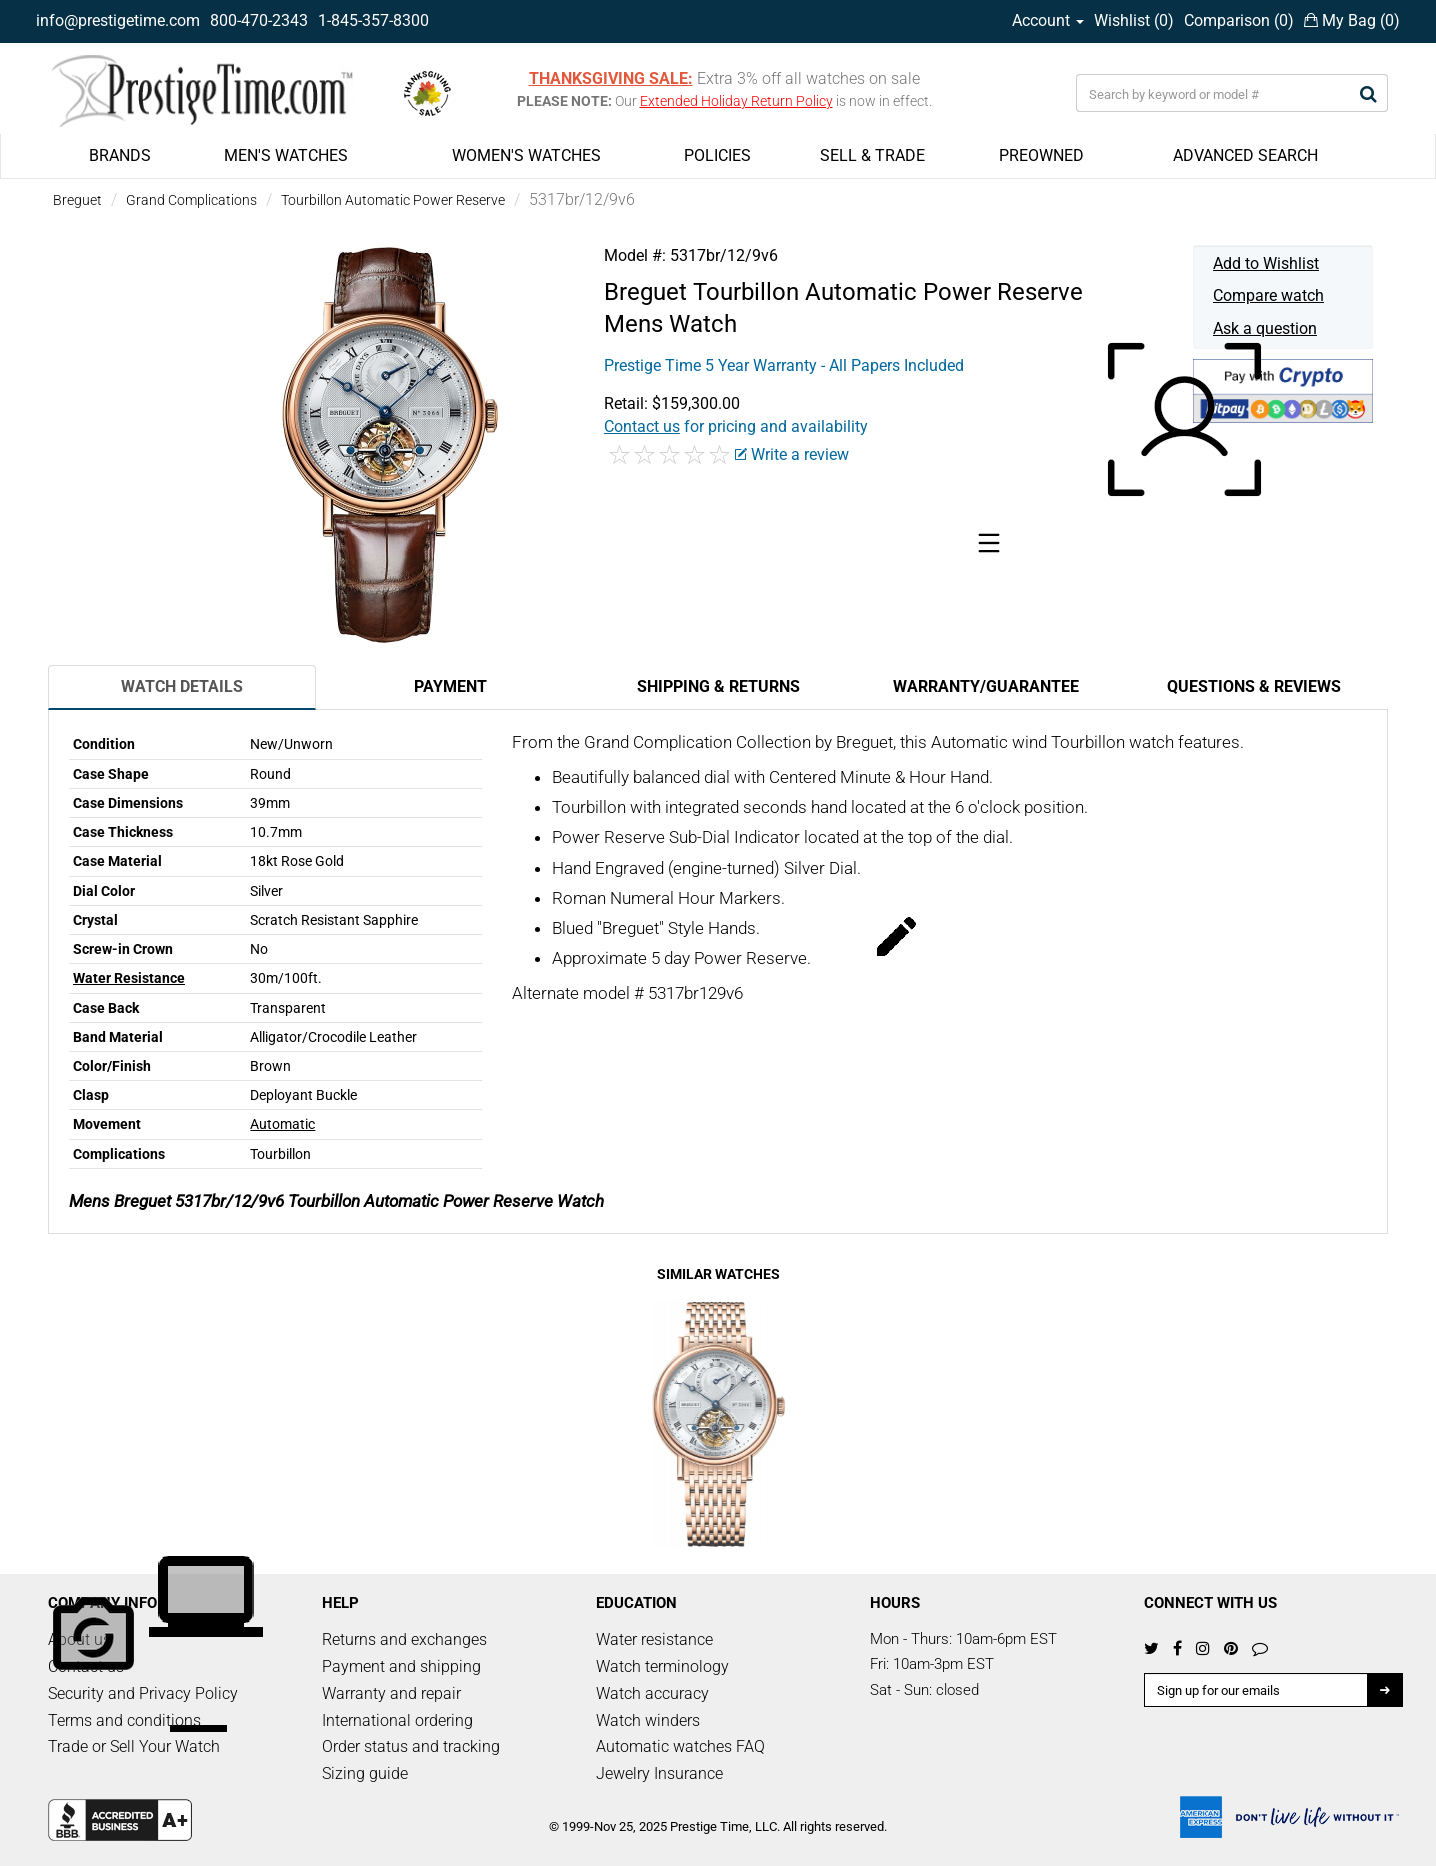 This screenshot has width=1436, height=1866. I want to click on insert a horizontal divider line, so click(198, 1728).